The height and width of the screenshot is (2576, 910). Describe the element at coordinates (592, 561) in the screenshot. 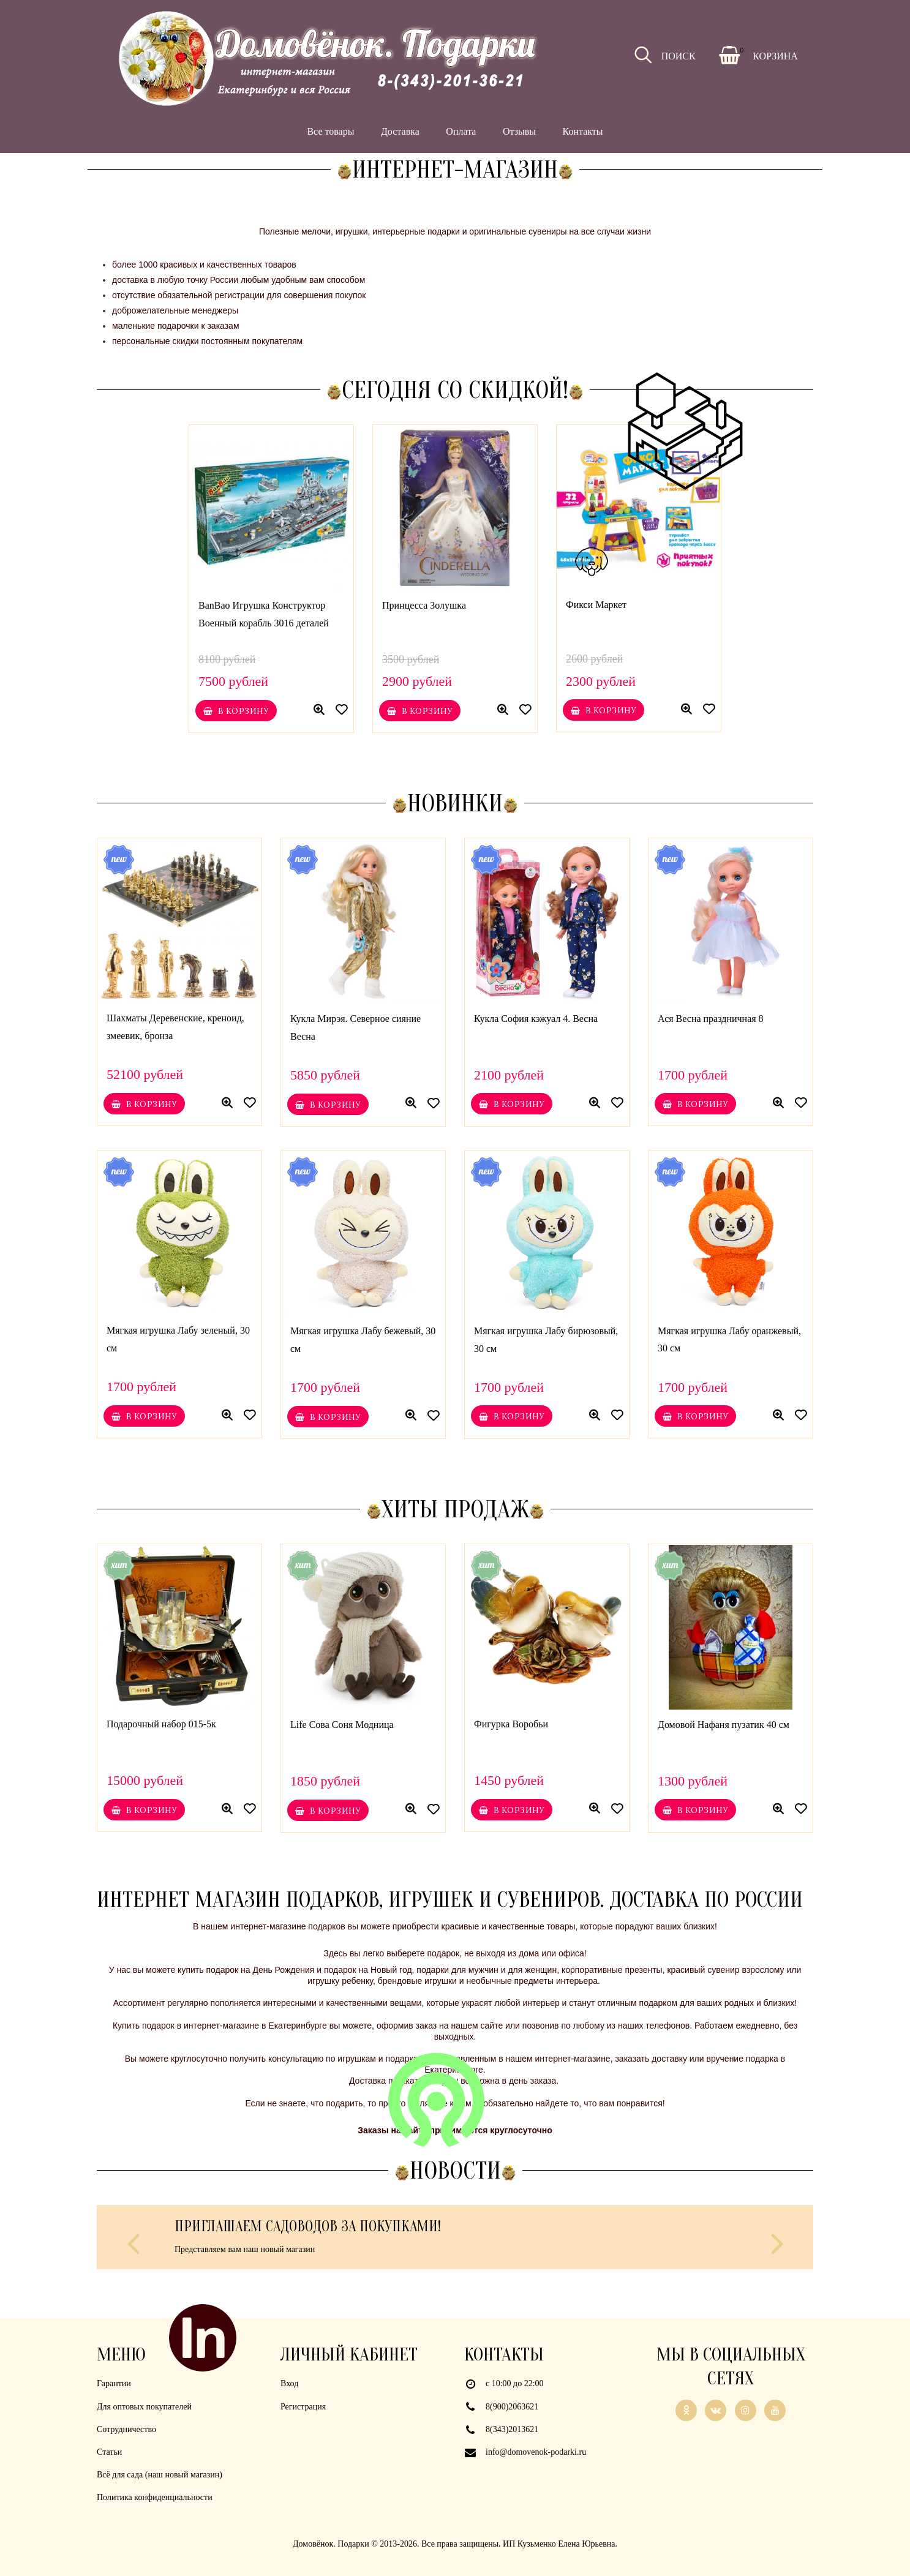

I see `open bruno API client` at that location.